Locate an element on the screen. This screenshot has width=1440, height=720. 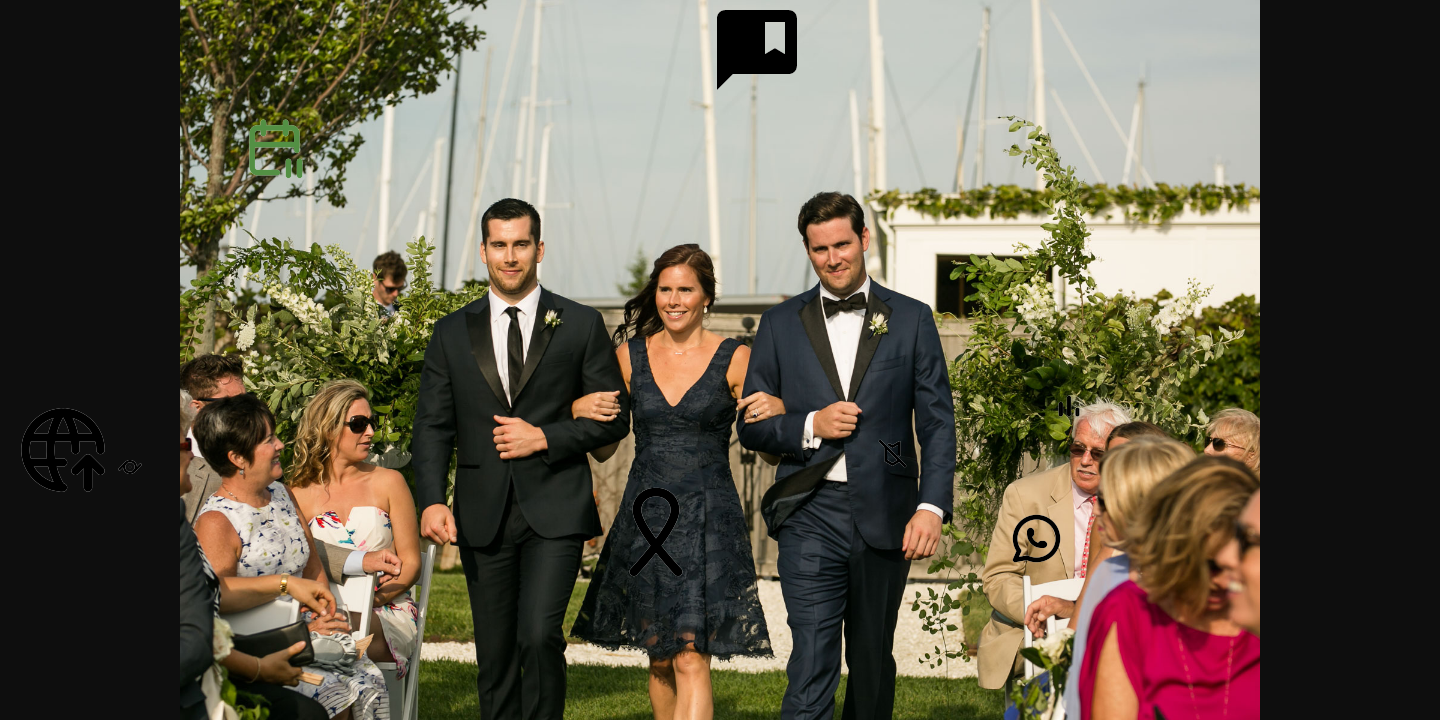
select epicene or non-binary gender option is located at coordinates (130, 467).